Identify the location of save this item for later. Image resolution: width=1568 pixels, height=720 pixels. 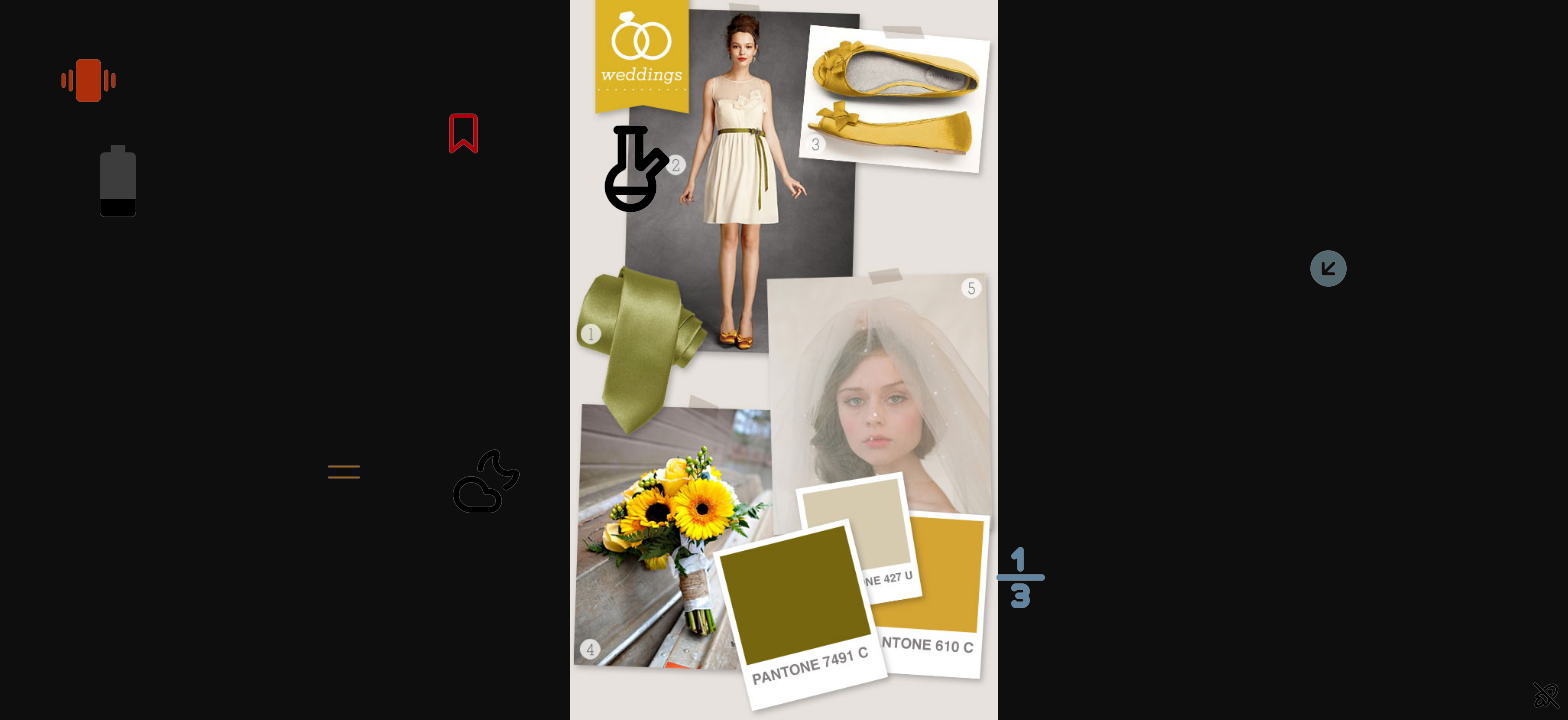
(463, 133).